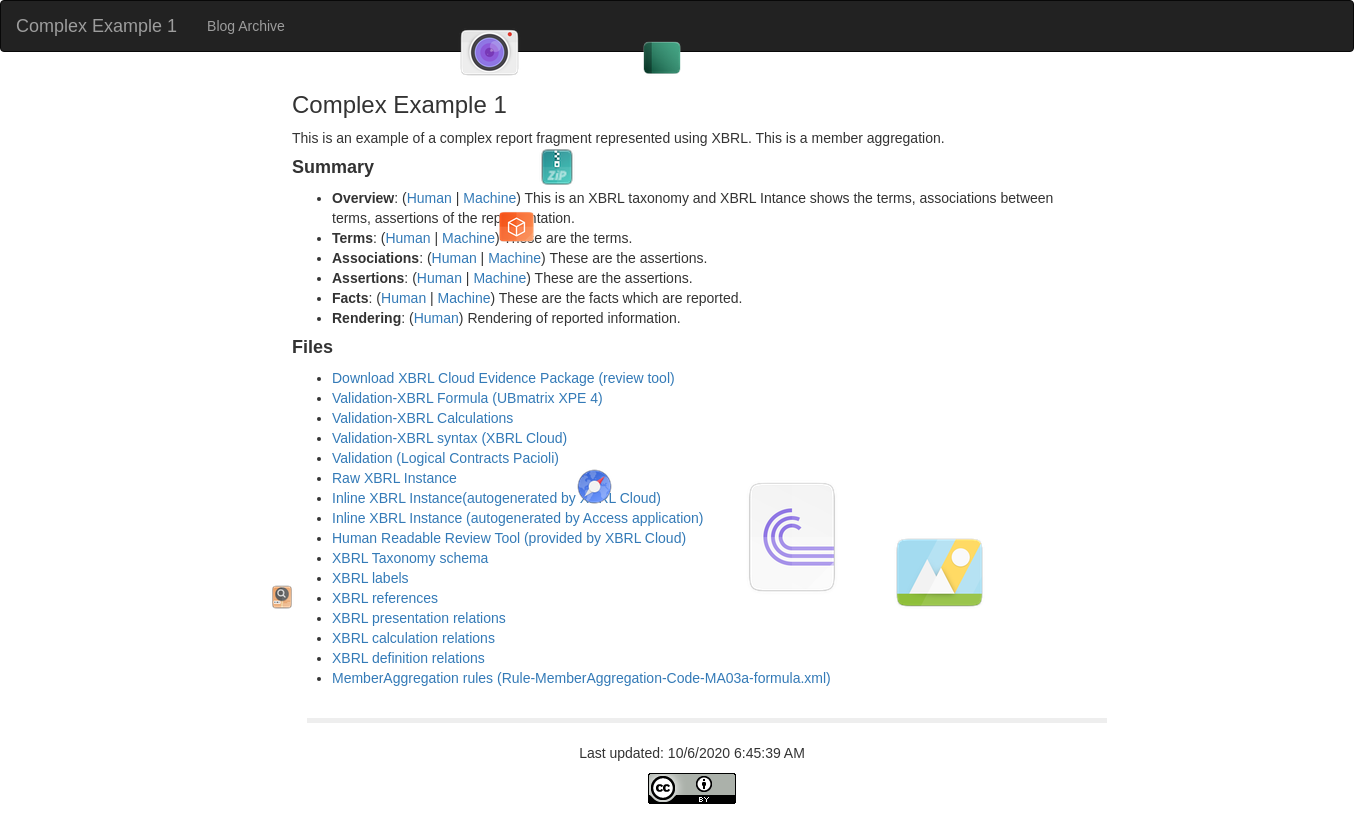 Image resolution: width=1354 pixels, height=814 pixels. Describe the element at coordinates (516, 225) in the screenshot. I see `open a 3D model file` at that location.